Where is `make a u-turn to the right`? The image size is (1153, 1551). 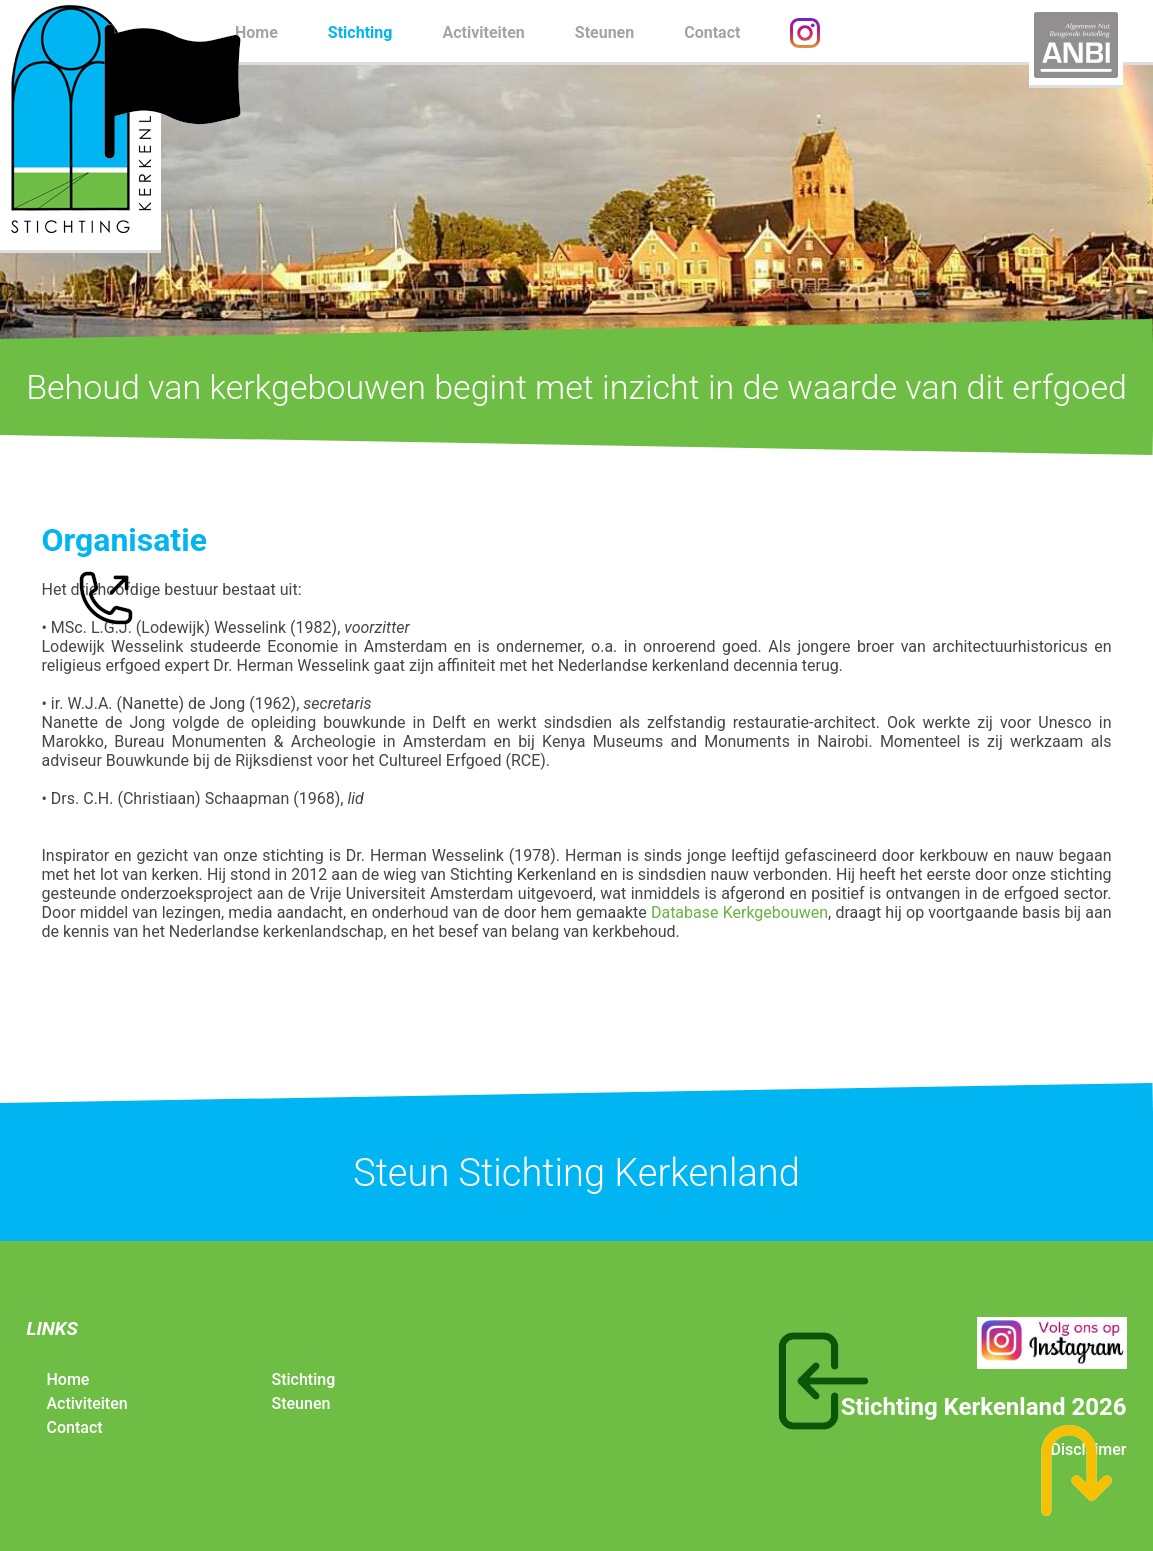 make a u-turn to the right is located at coordinates (1071, 1470).